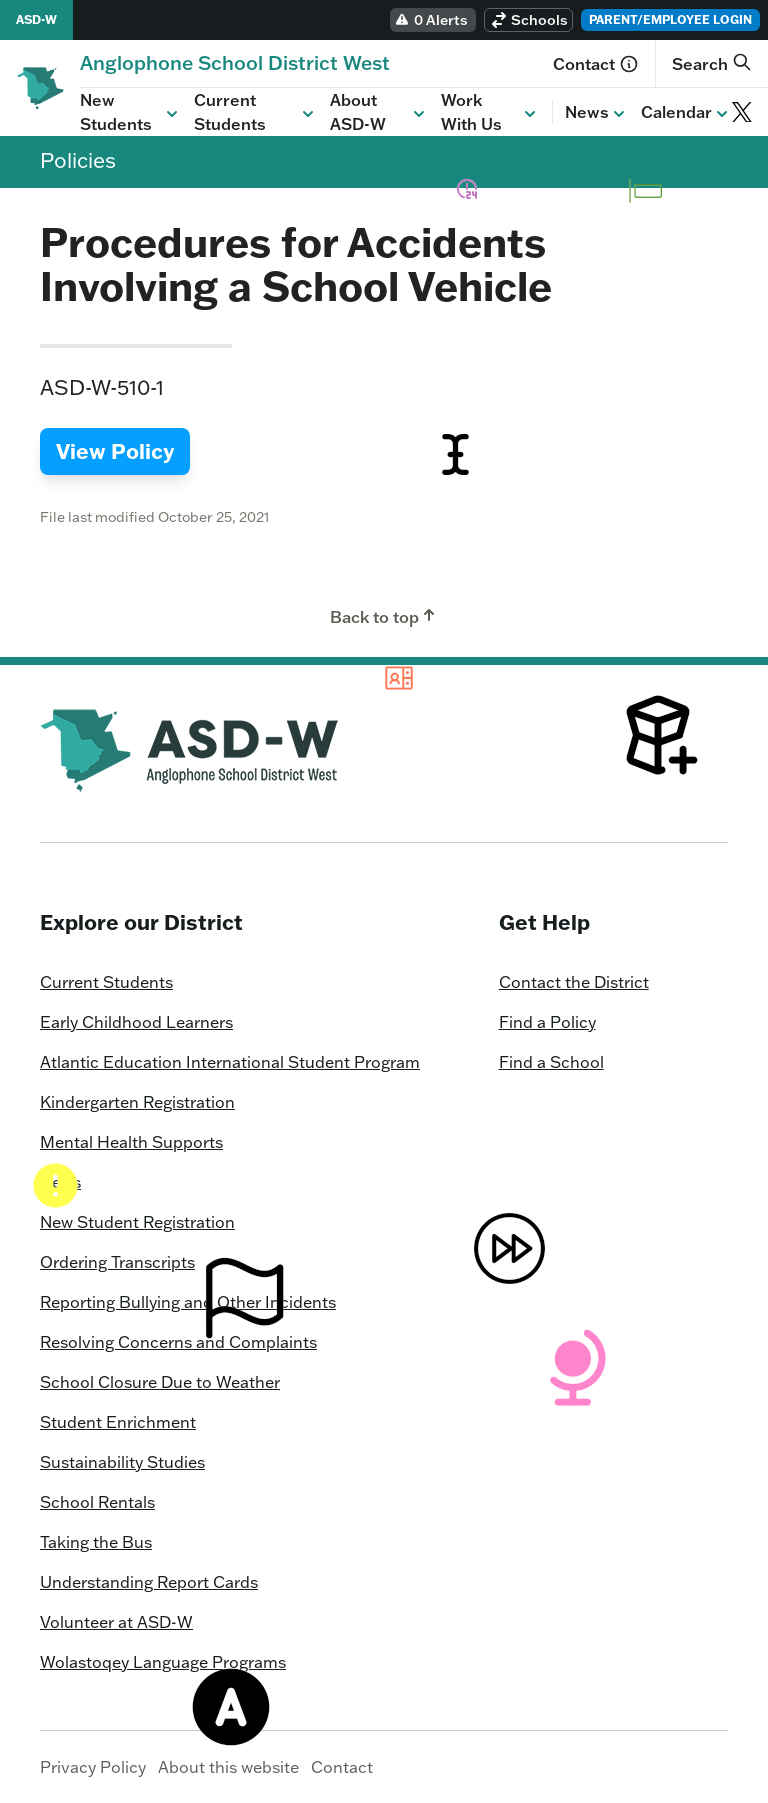 The image size is (768, 1803). Describe the element at coordinates (399, 678) in the screenshot. I see `start or join a video conference` at that location.